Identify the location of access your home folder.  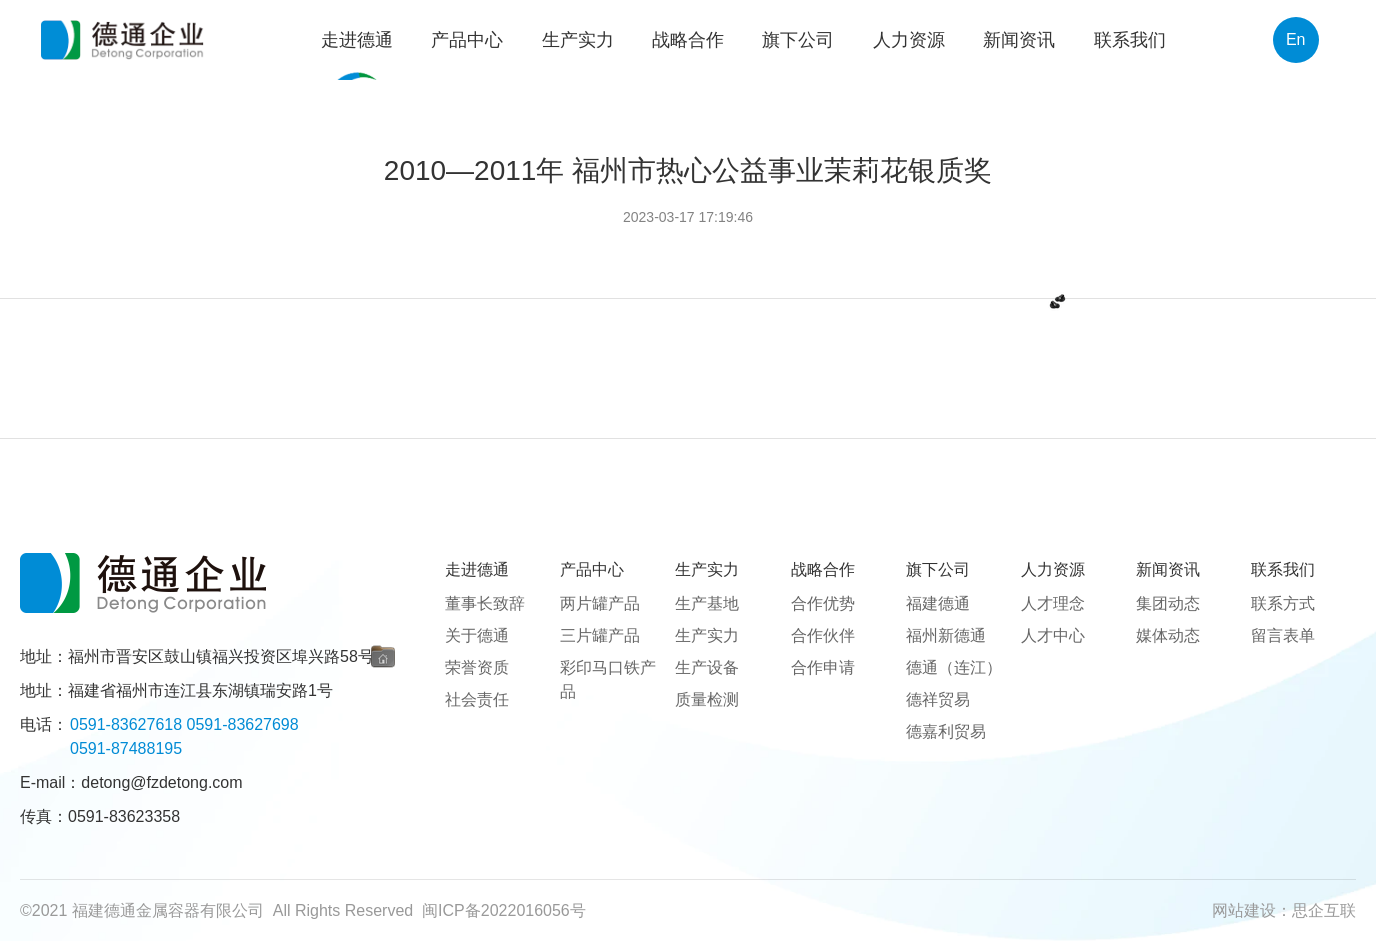
(383, 656).